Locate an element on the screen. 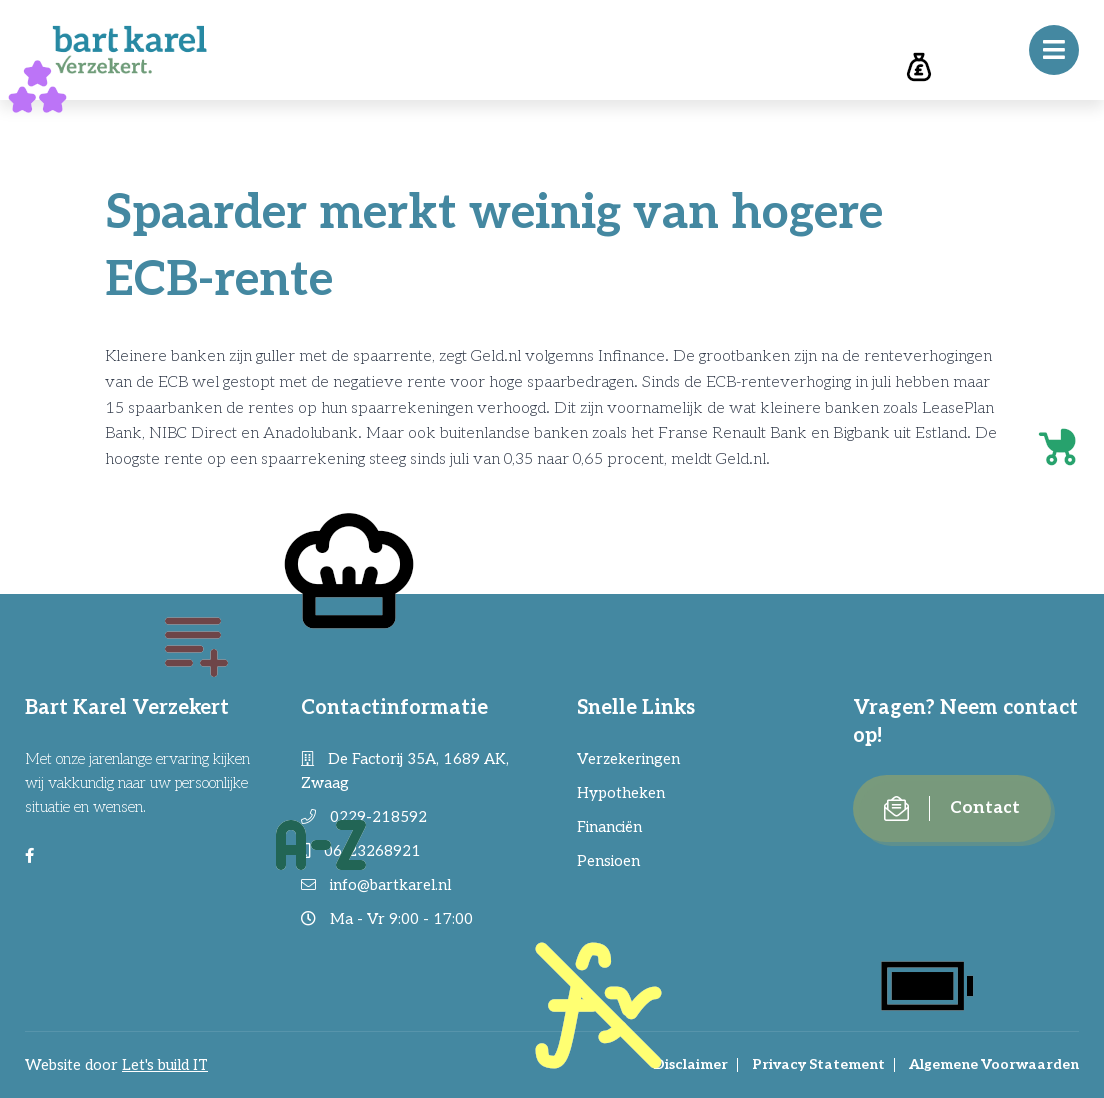 The image size is (1104, 1098). add new text or text field is located at coordinates (193, 642).